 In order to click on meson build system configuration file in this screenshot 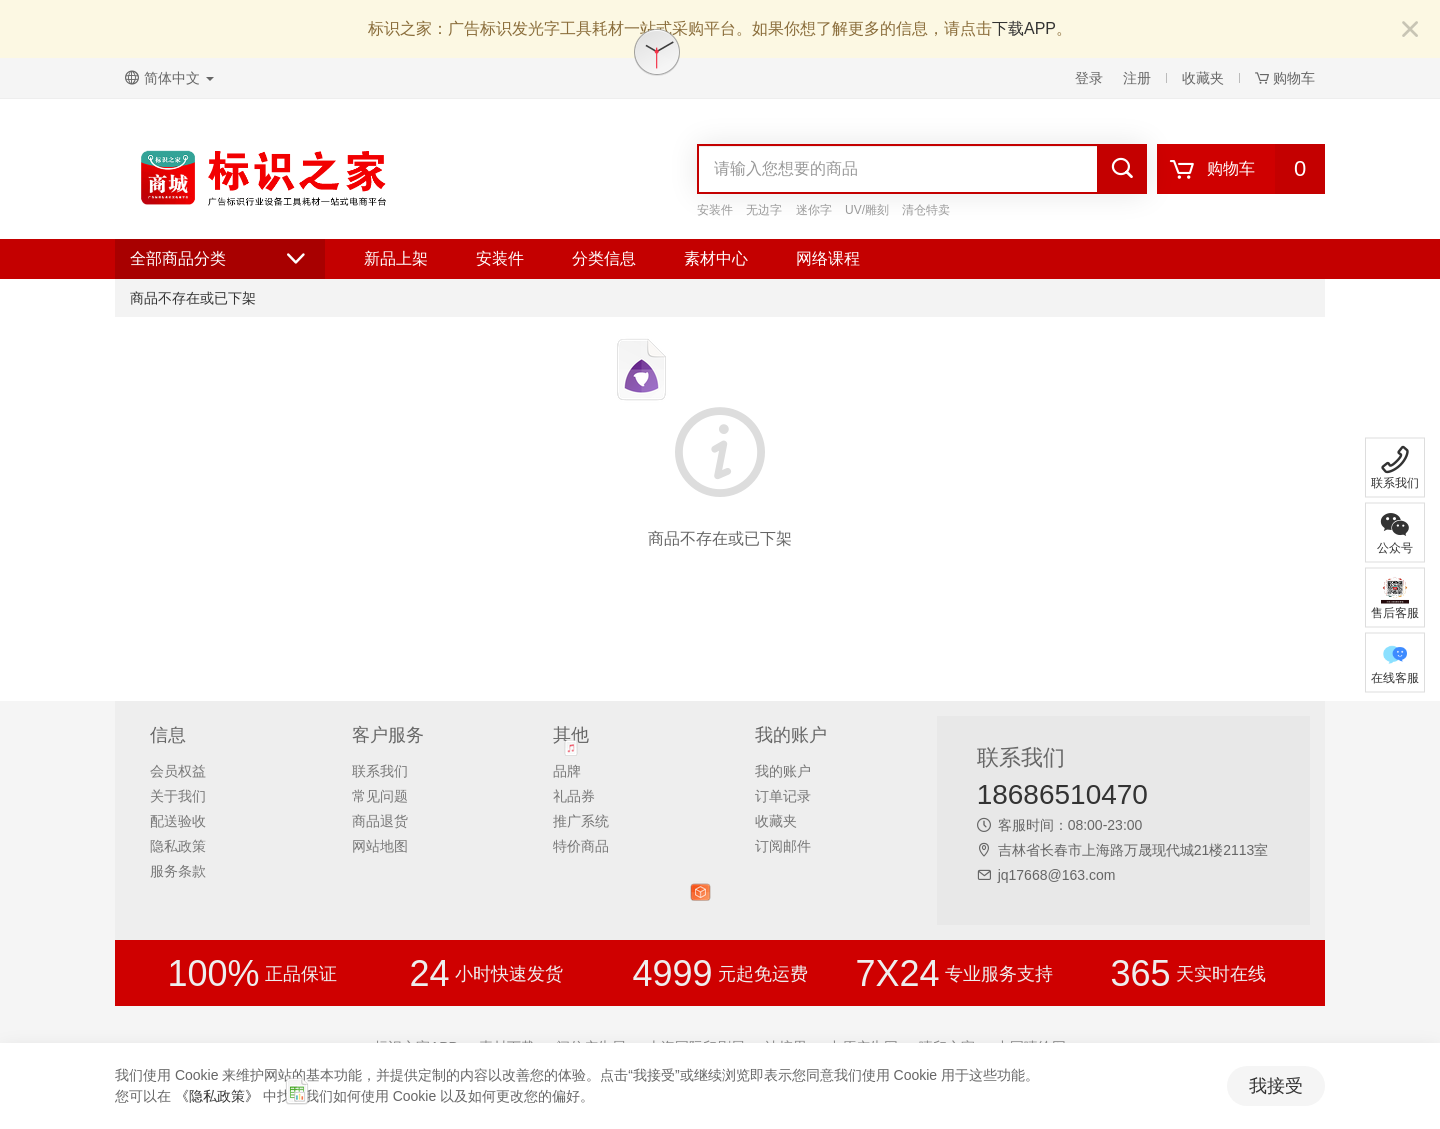, I will do `click(641, 369)`.